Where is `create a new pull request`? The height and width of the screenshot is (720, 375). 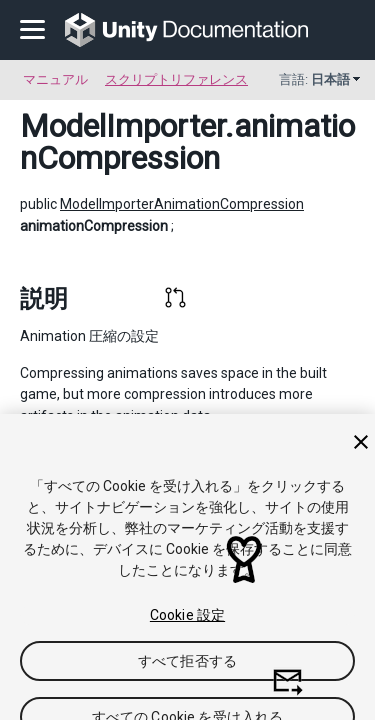
create a new pull request is located at coordinates (175, 297).